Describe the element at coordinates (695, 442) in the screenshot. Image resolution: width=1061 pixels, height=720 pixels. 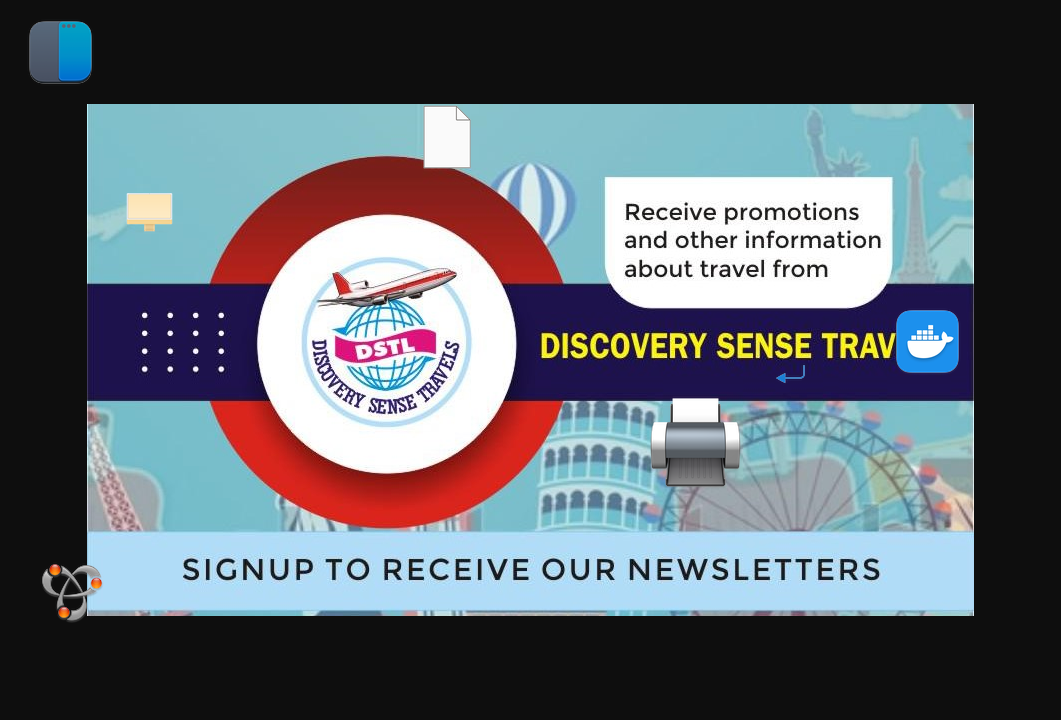
I see `access print and scan preferences` at that location.